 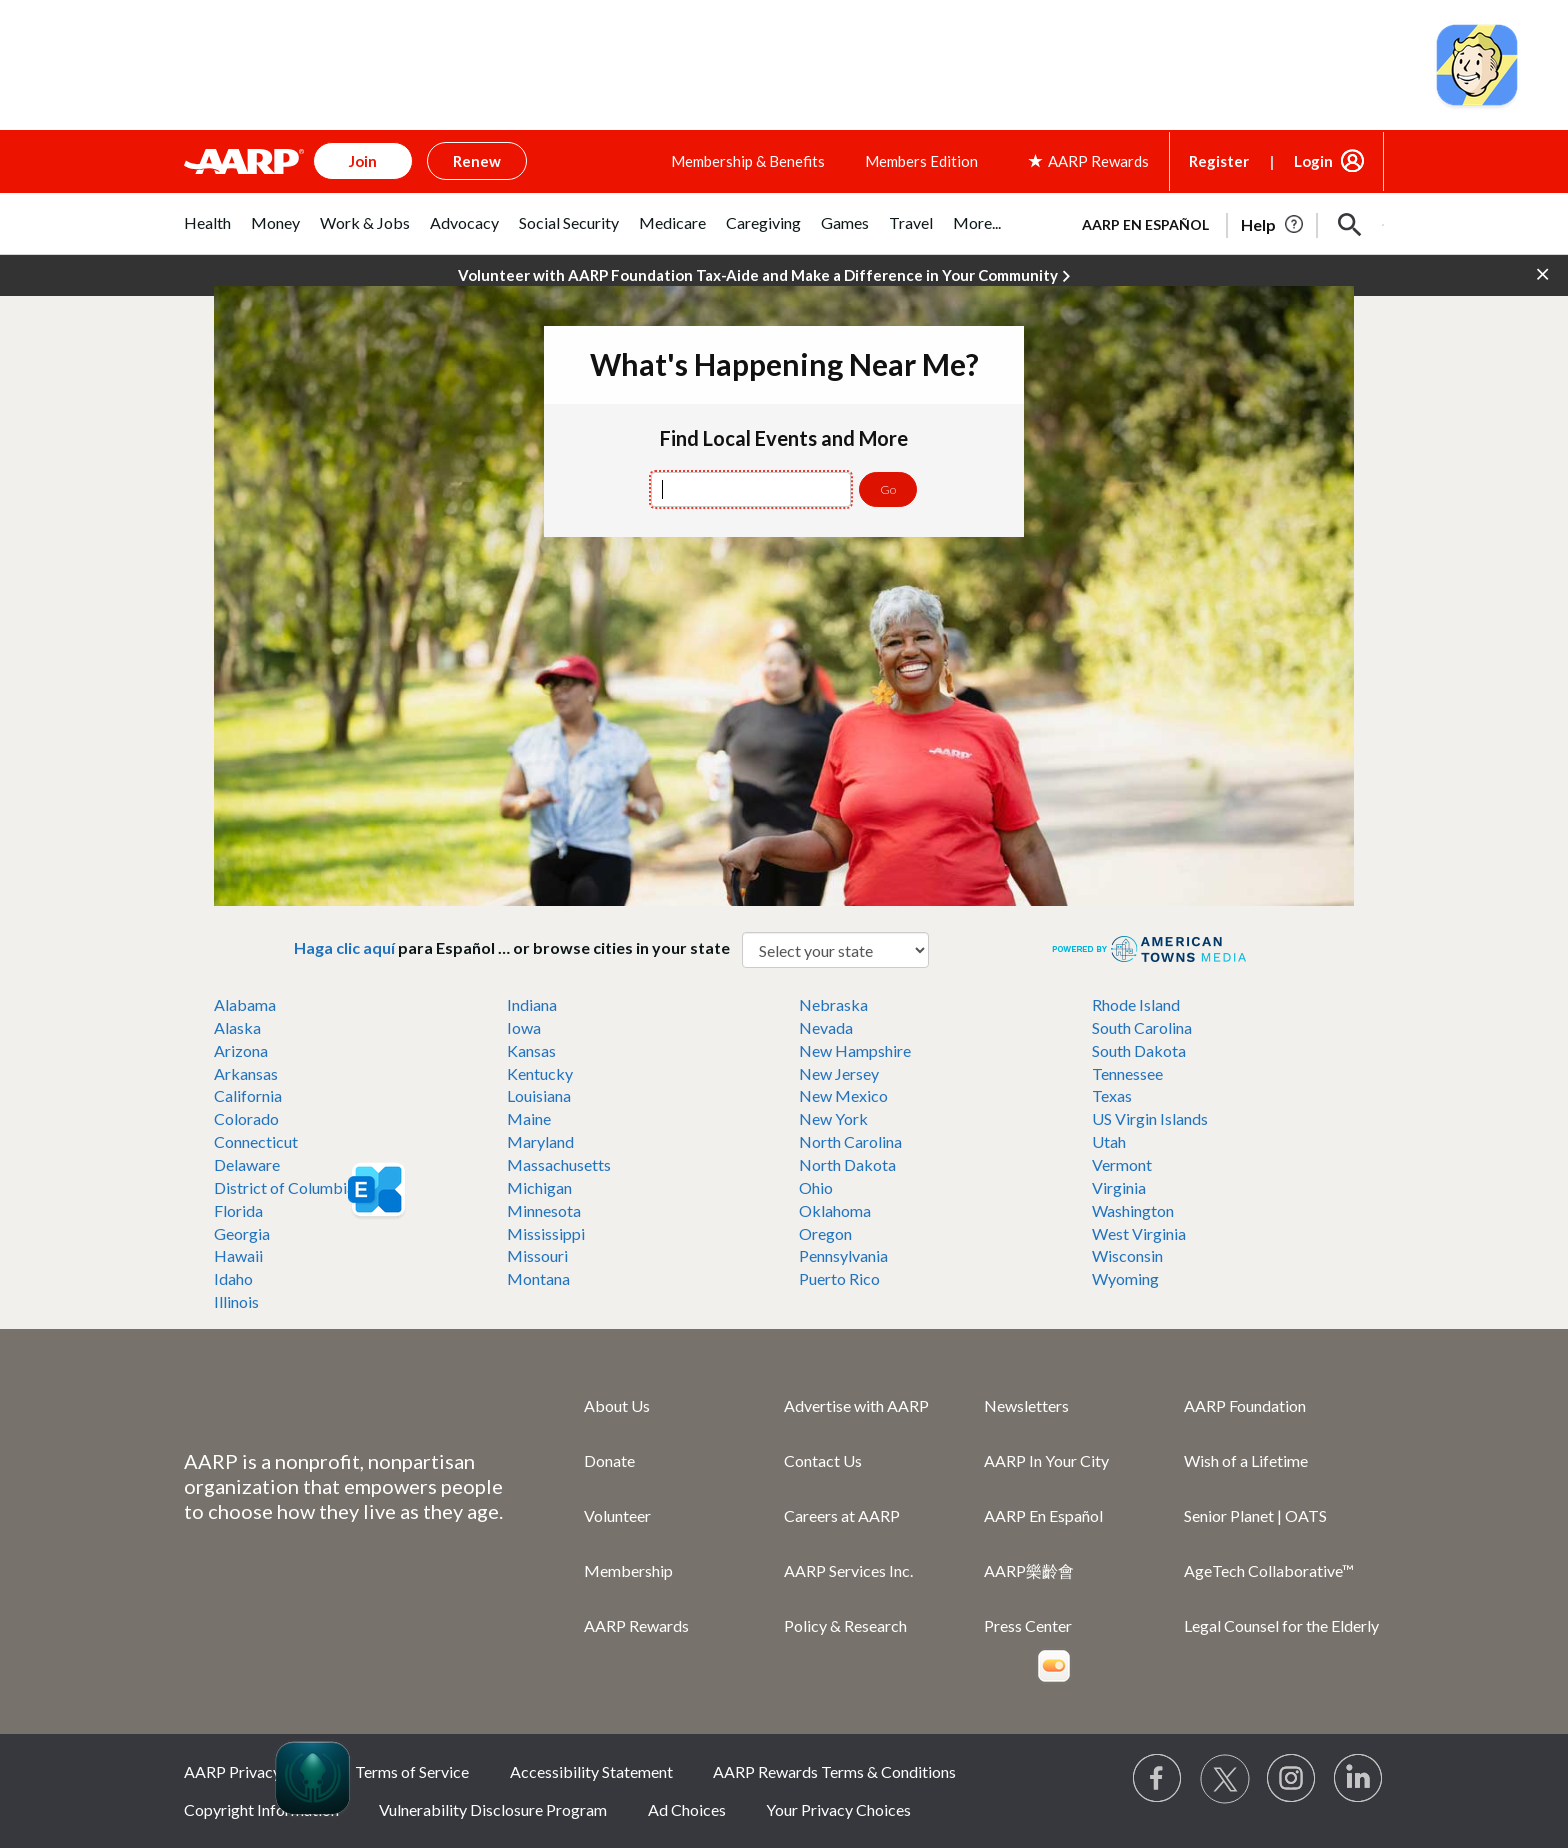 I want to click on open microsoft exchange email app, so click(x=378, y=1189).